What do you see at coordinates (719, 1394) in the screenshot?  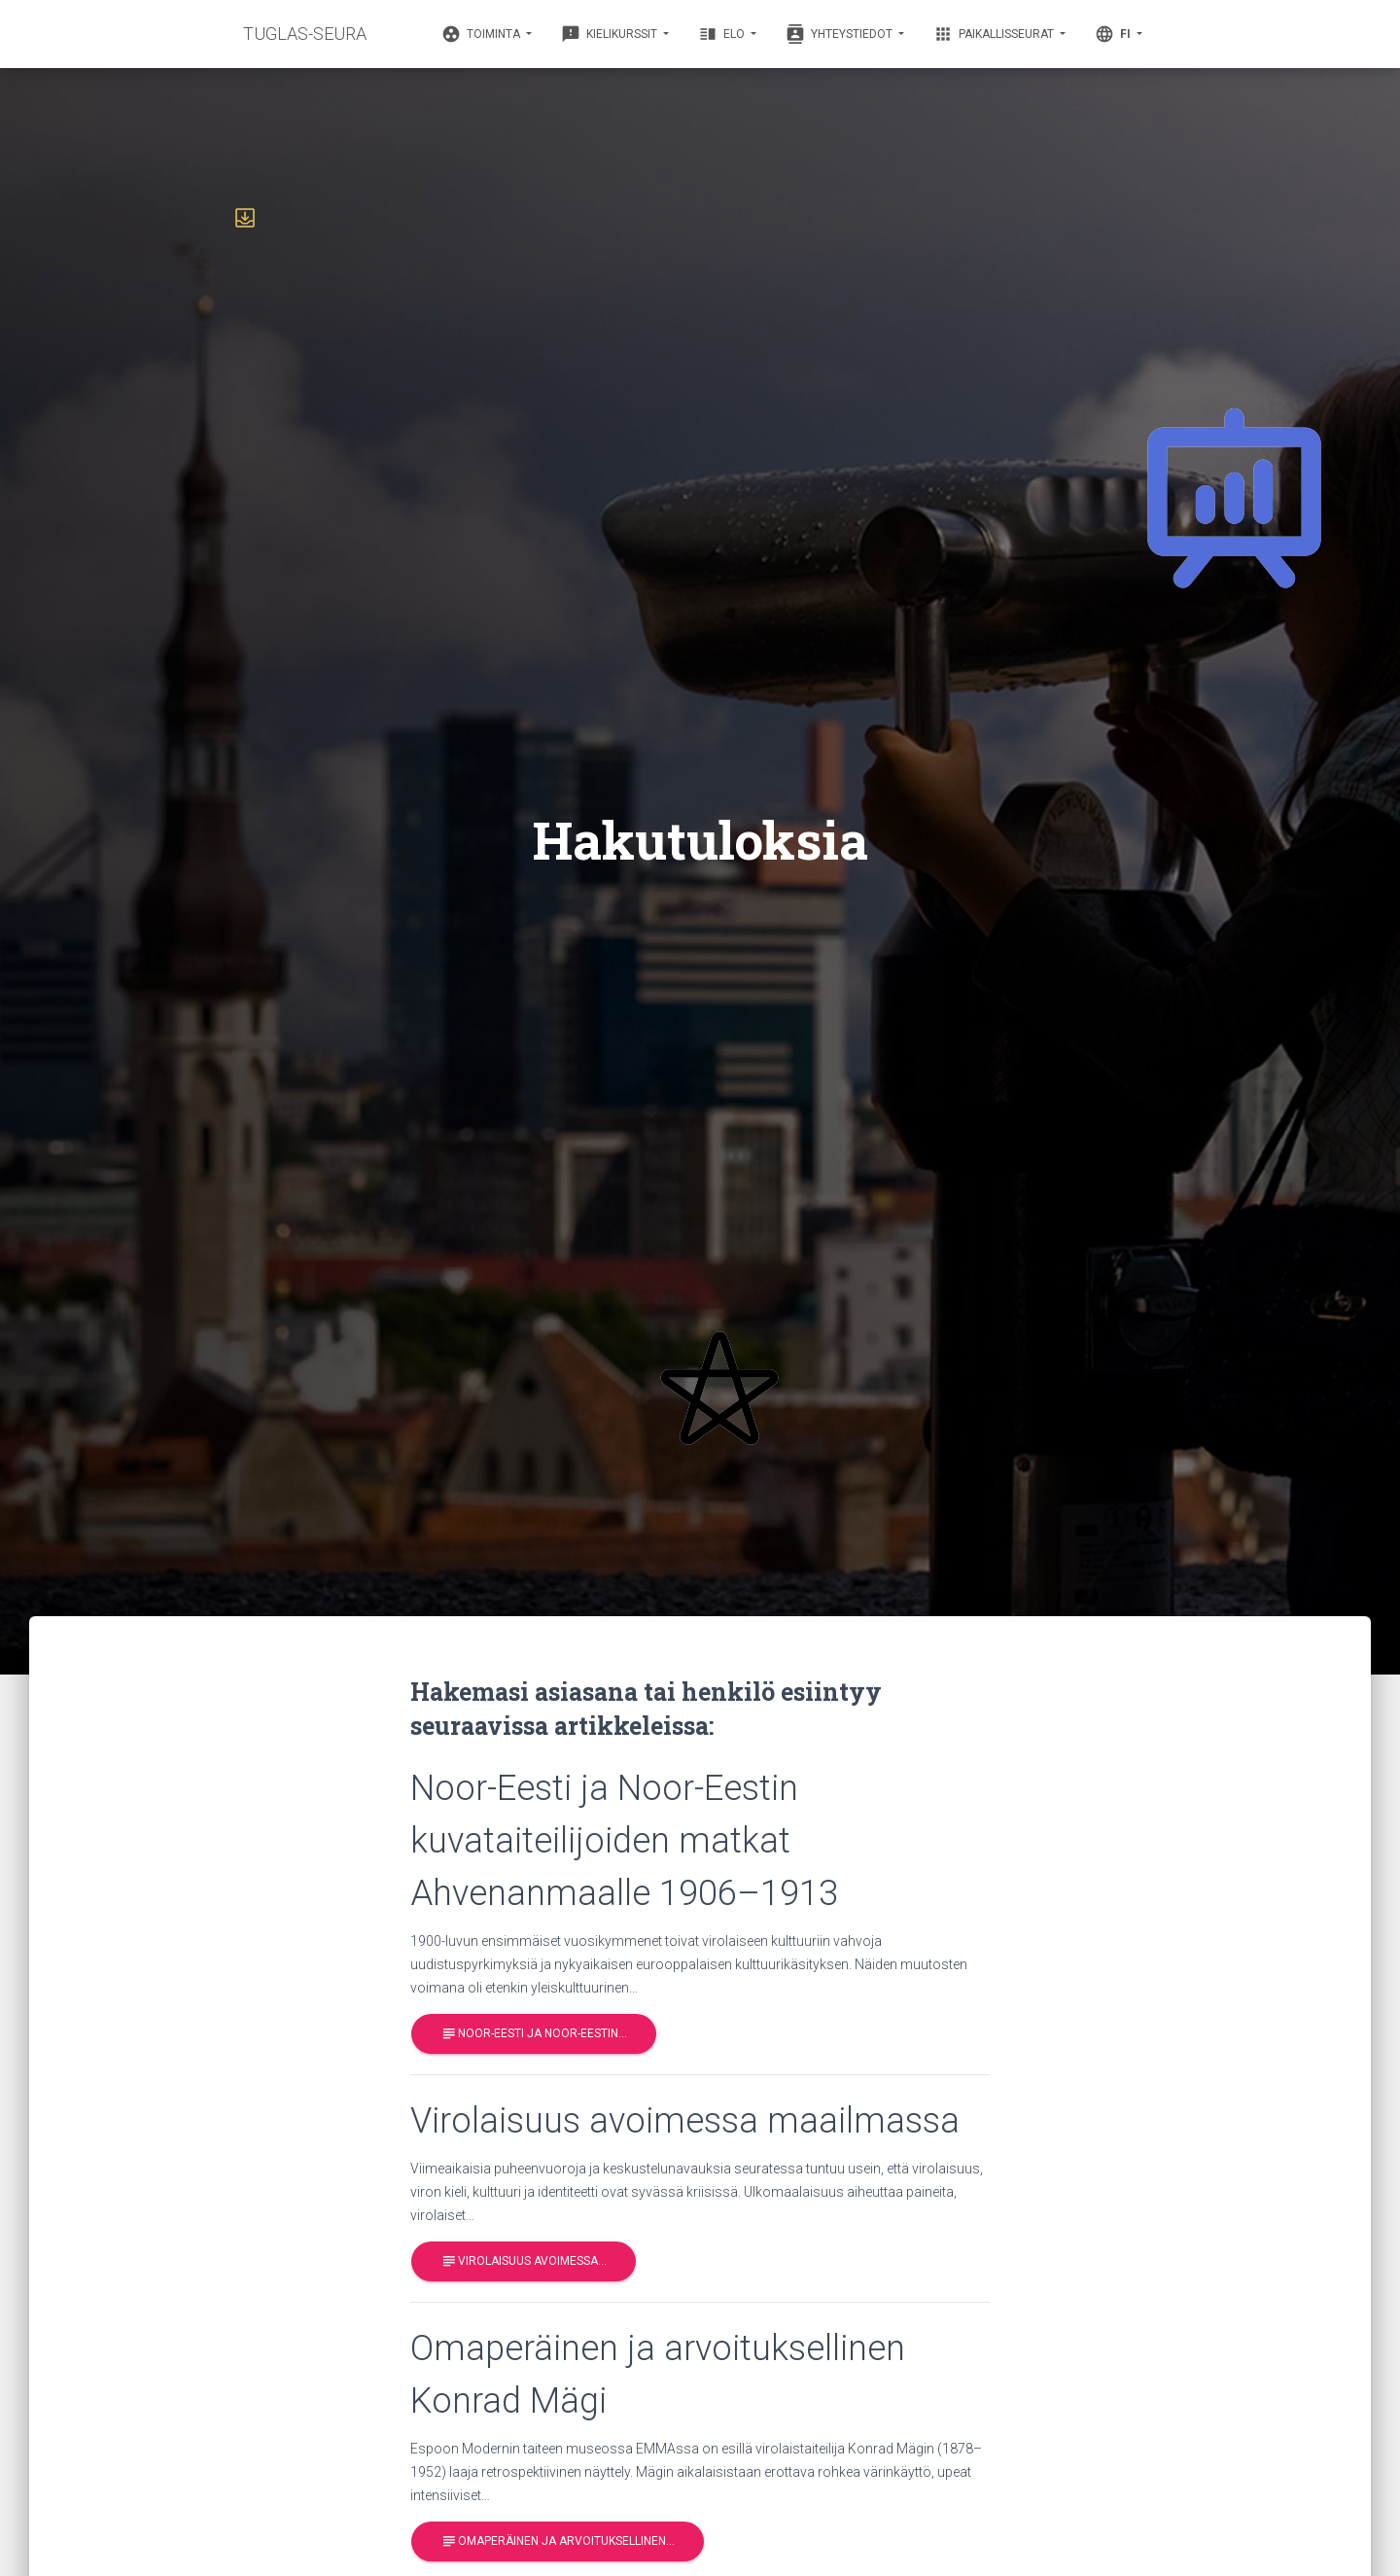 I see `indicates occult or mystical content category` at bounding box center [719, 1394].